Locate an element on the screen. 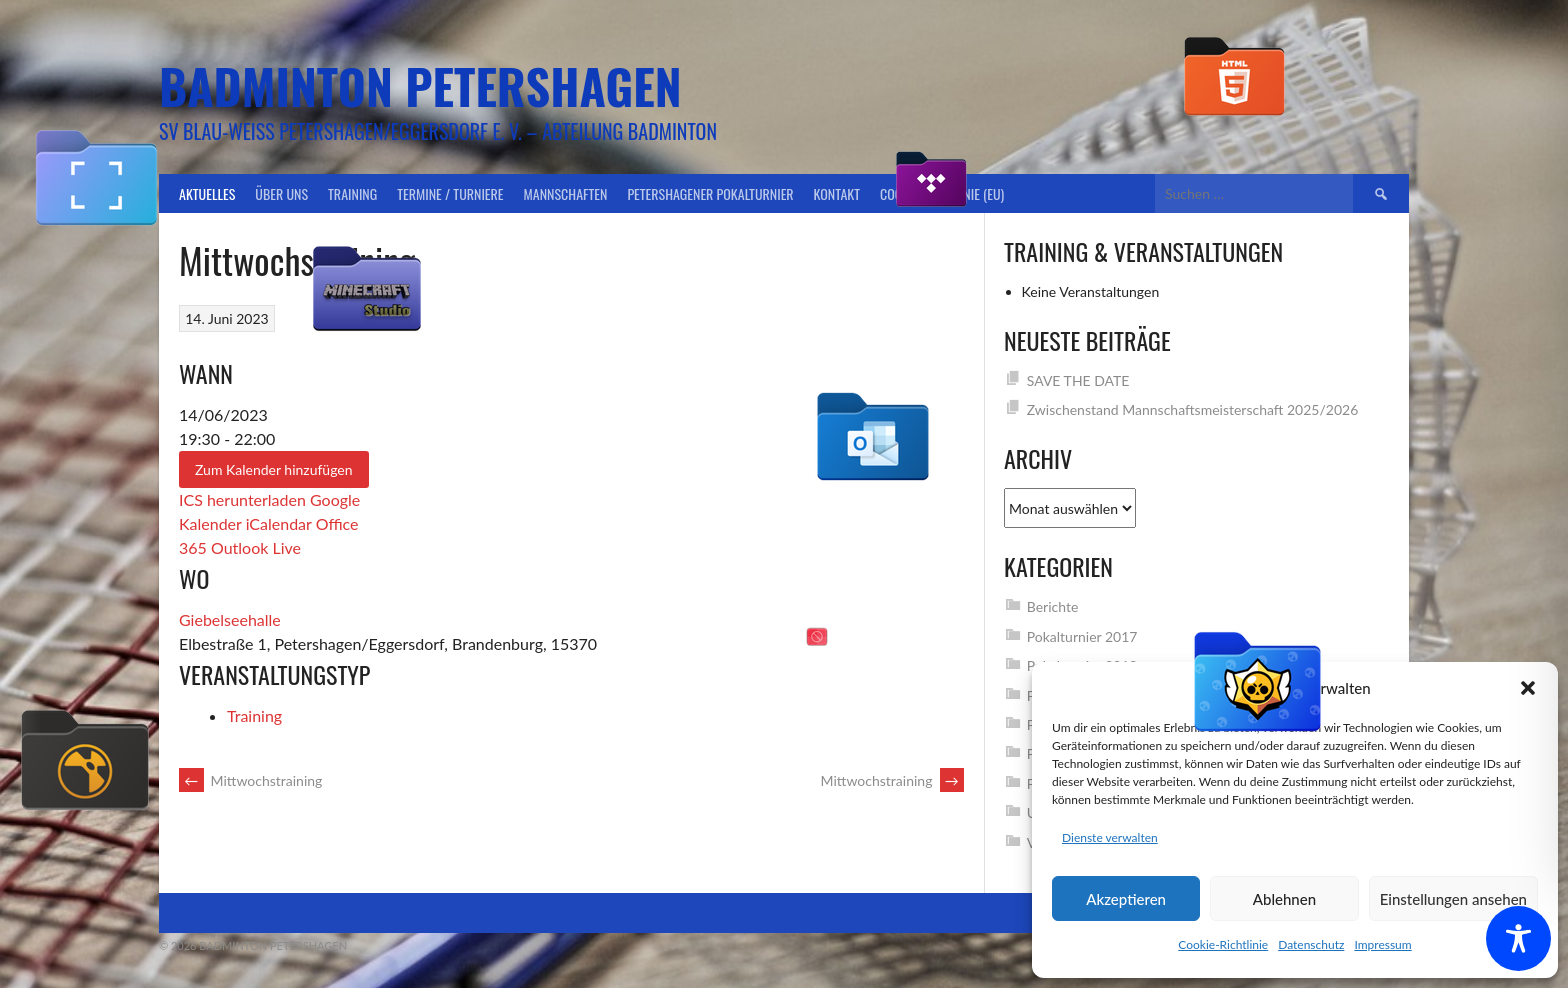  open screenshots folder is located at coordinates (96, 181).